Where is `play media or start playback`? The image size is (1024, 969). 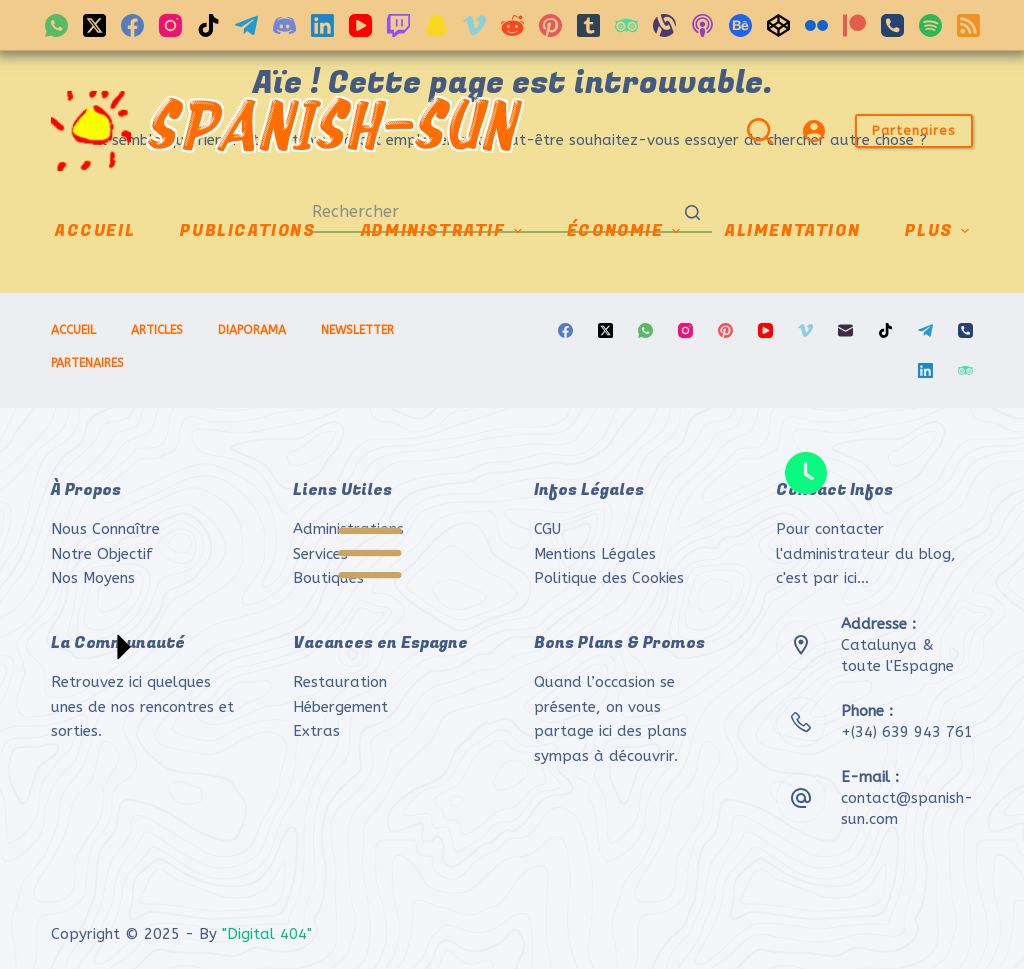 play media or start playback is located at coordinates (124, 647).